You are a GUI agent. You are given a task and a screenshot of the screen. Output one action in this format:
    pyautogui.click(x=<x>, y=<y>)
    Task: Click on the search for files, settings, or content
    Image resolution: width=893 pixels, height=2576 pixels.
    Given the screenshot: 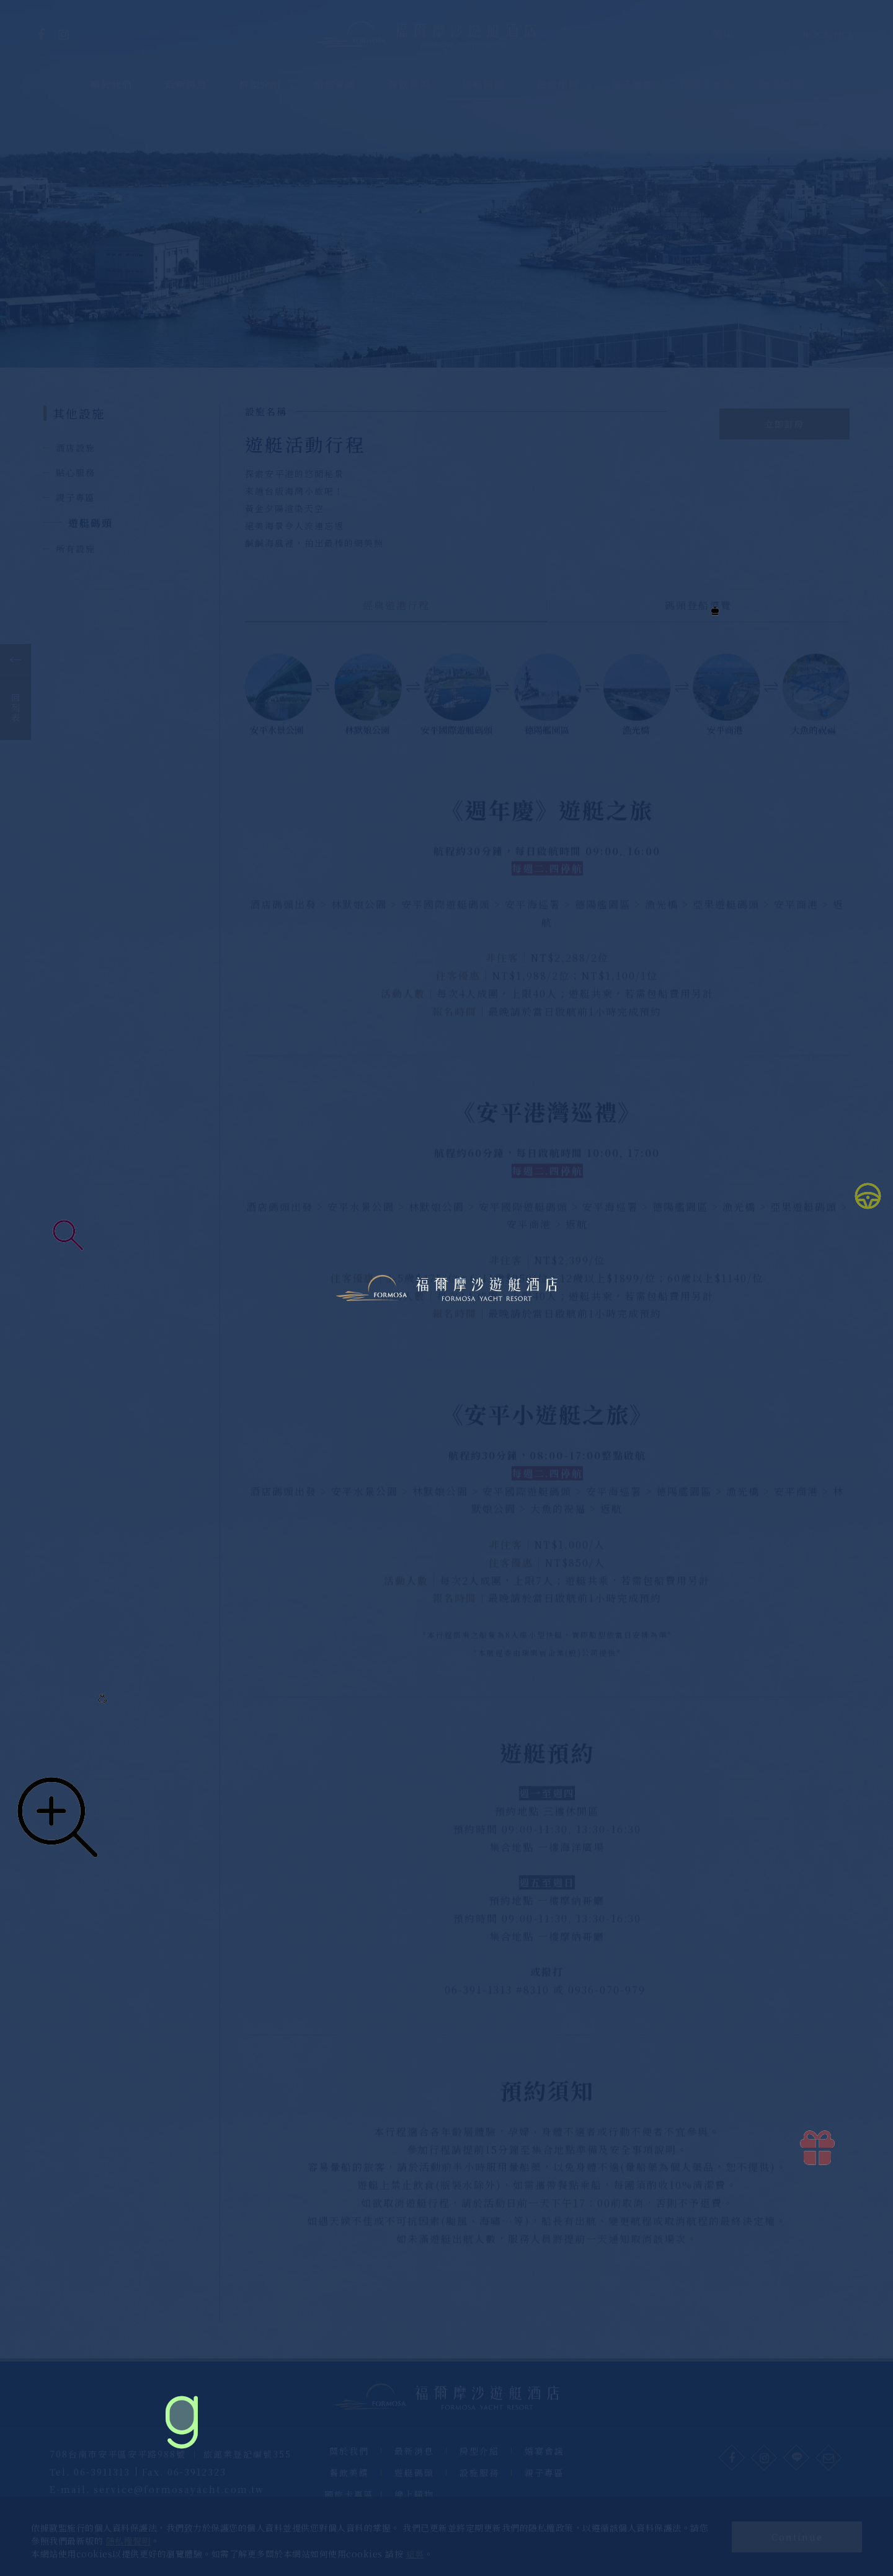 What is the action you would take?
    pyautogui.click(x=68, y=1235)
    